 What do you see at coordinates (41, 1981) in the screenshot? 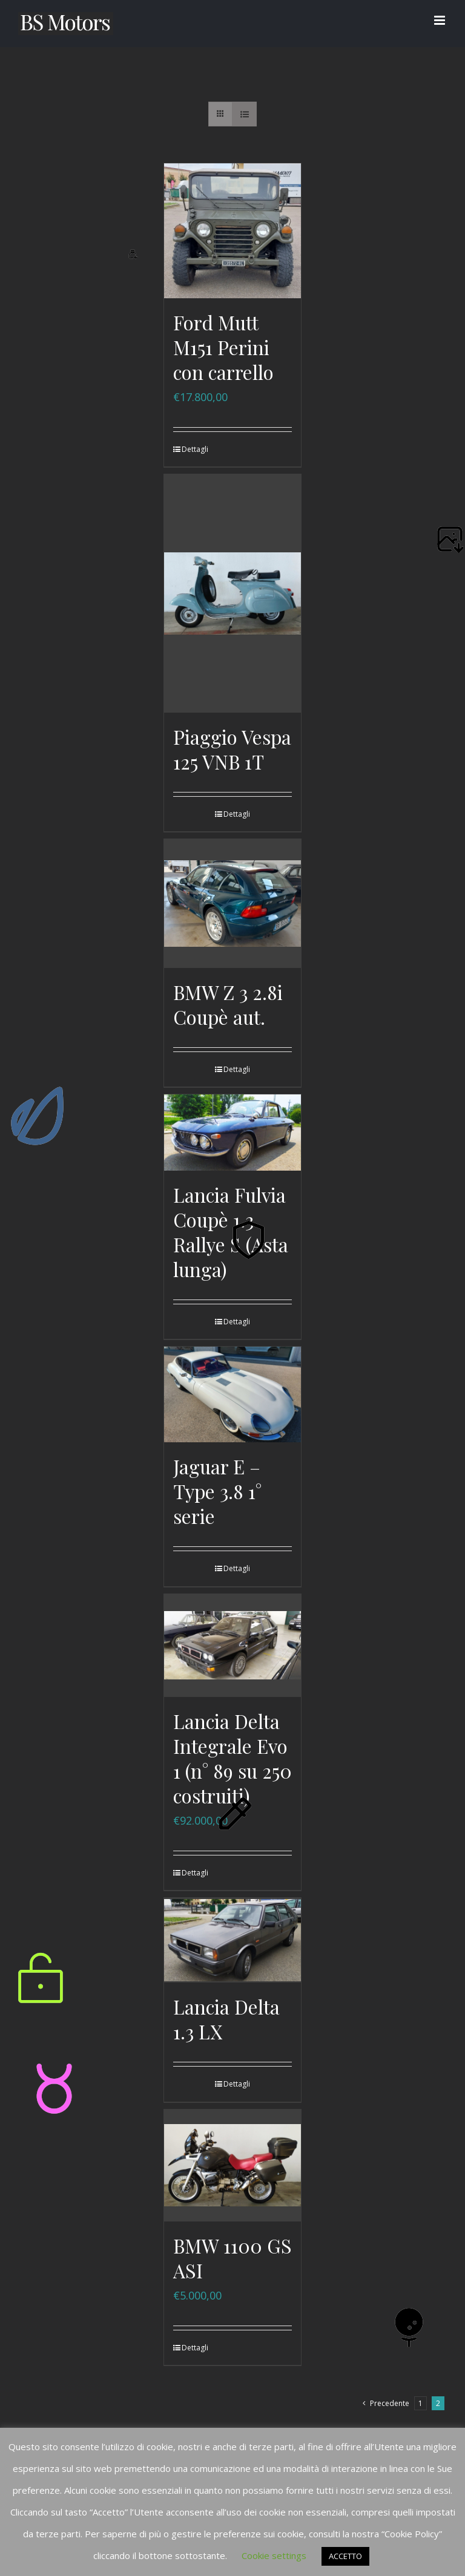
I see `unlocked or unsecured state` at bounding box center [41, 1981].